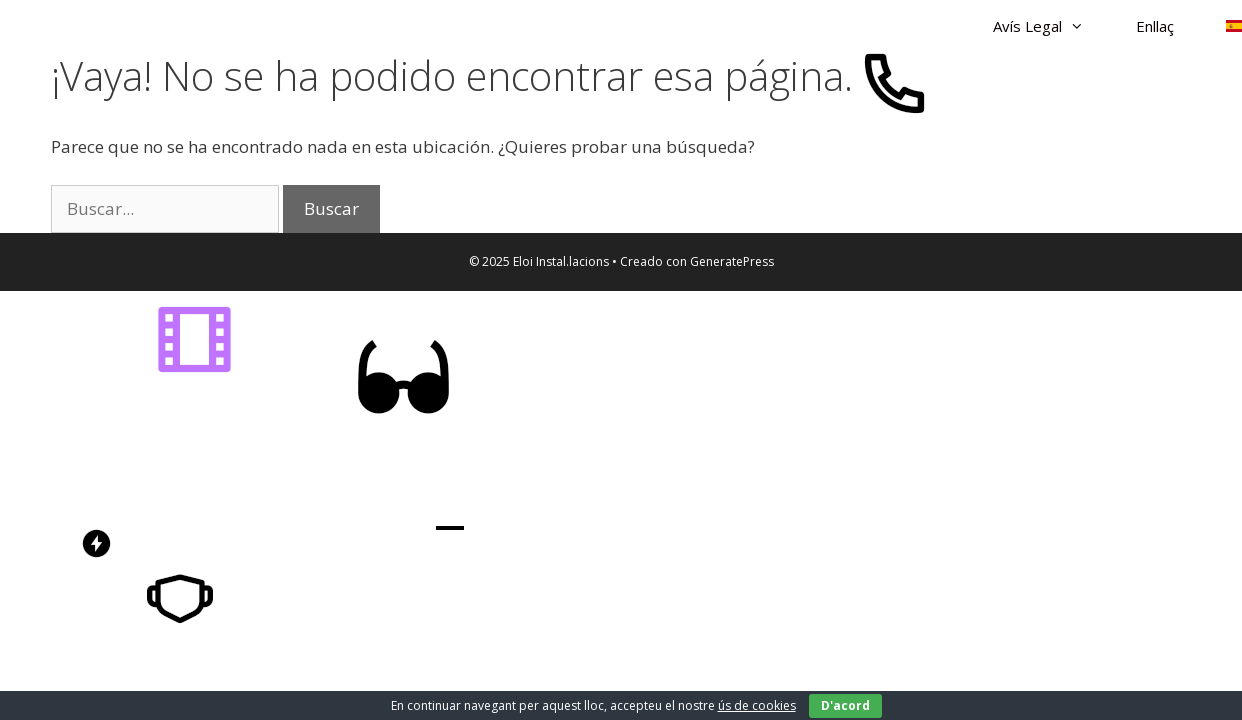  I want to click on access video or film content, so click(194, 339).